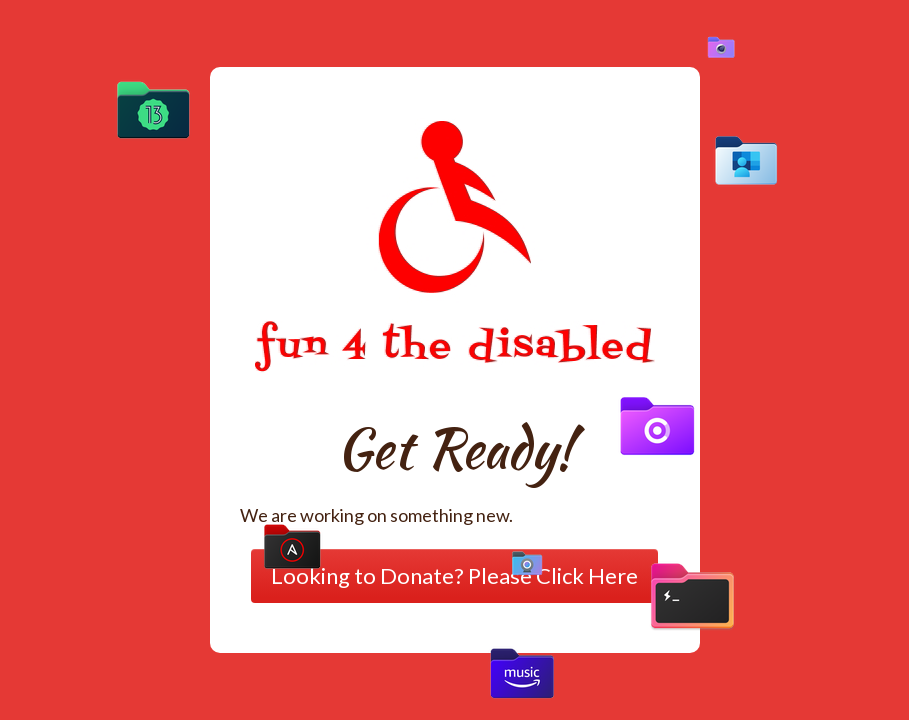 The height and width of the screenshot is (720, 909). What do you see at coordinates (522, 675) in the screenshot?
I see `open folder containing amazon music files` at bounding box center [522, 675].